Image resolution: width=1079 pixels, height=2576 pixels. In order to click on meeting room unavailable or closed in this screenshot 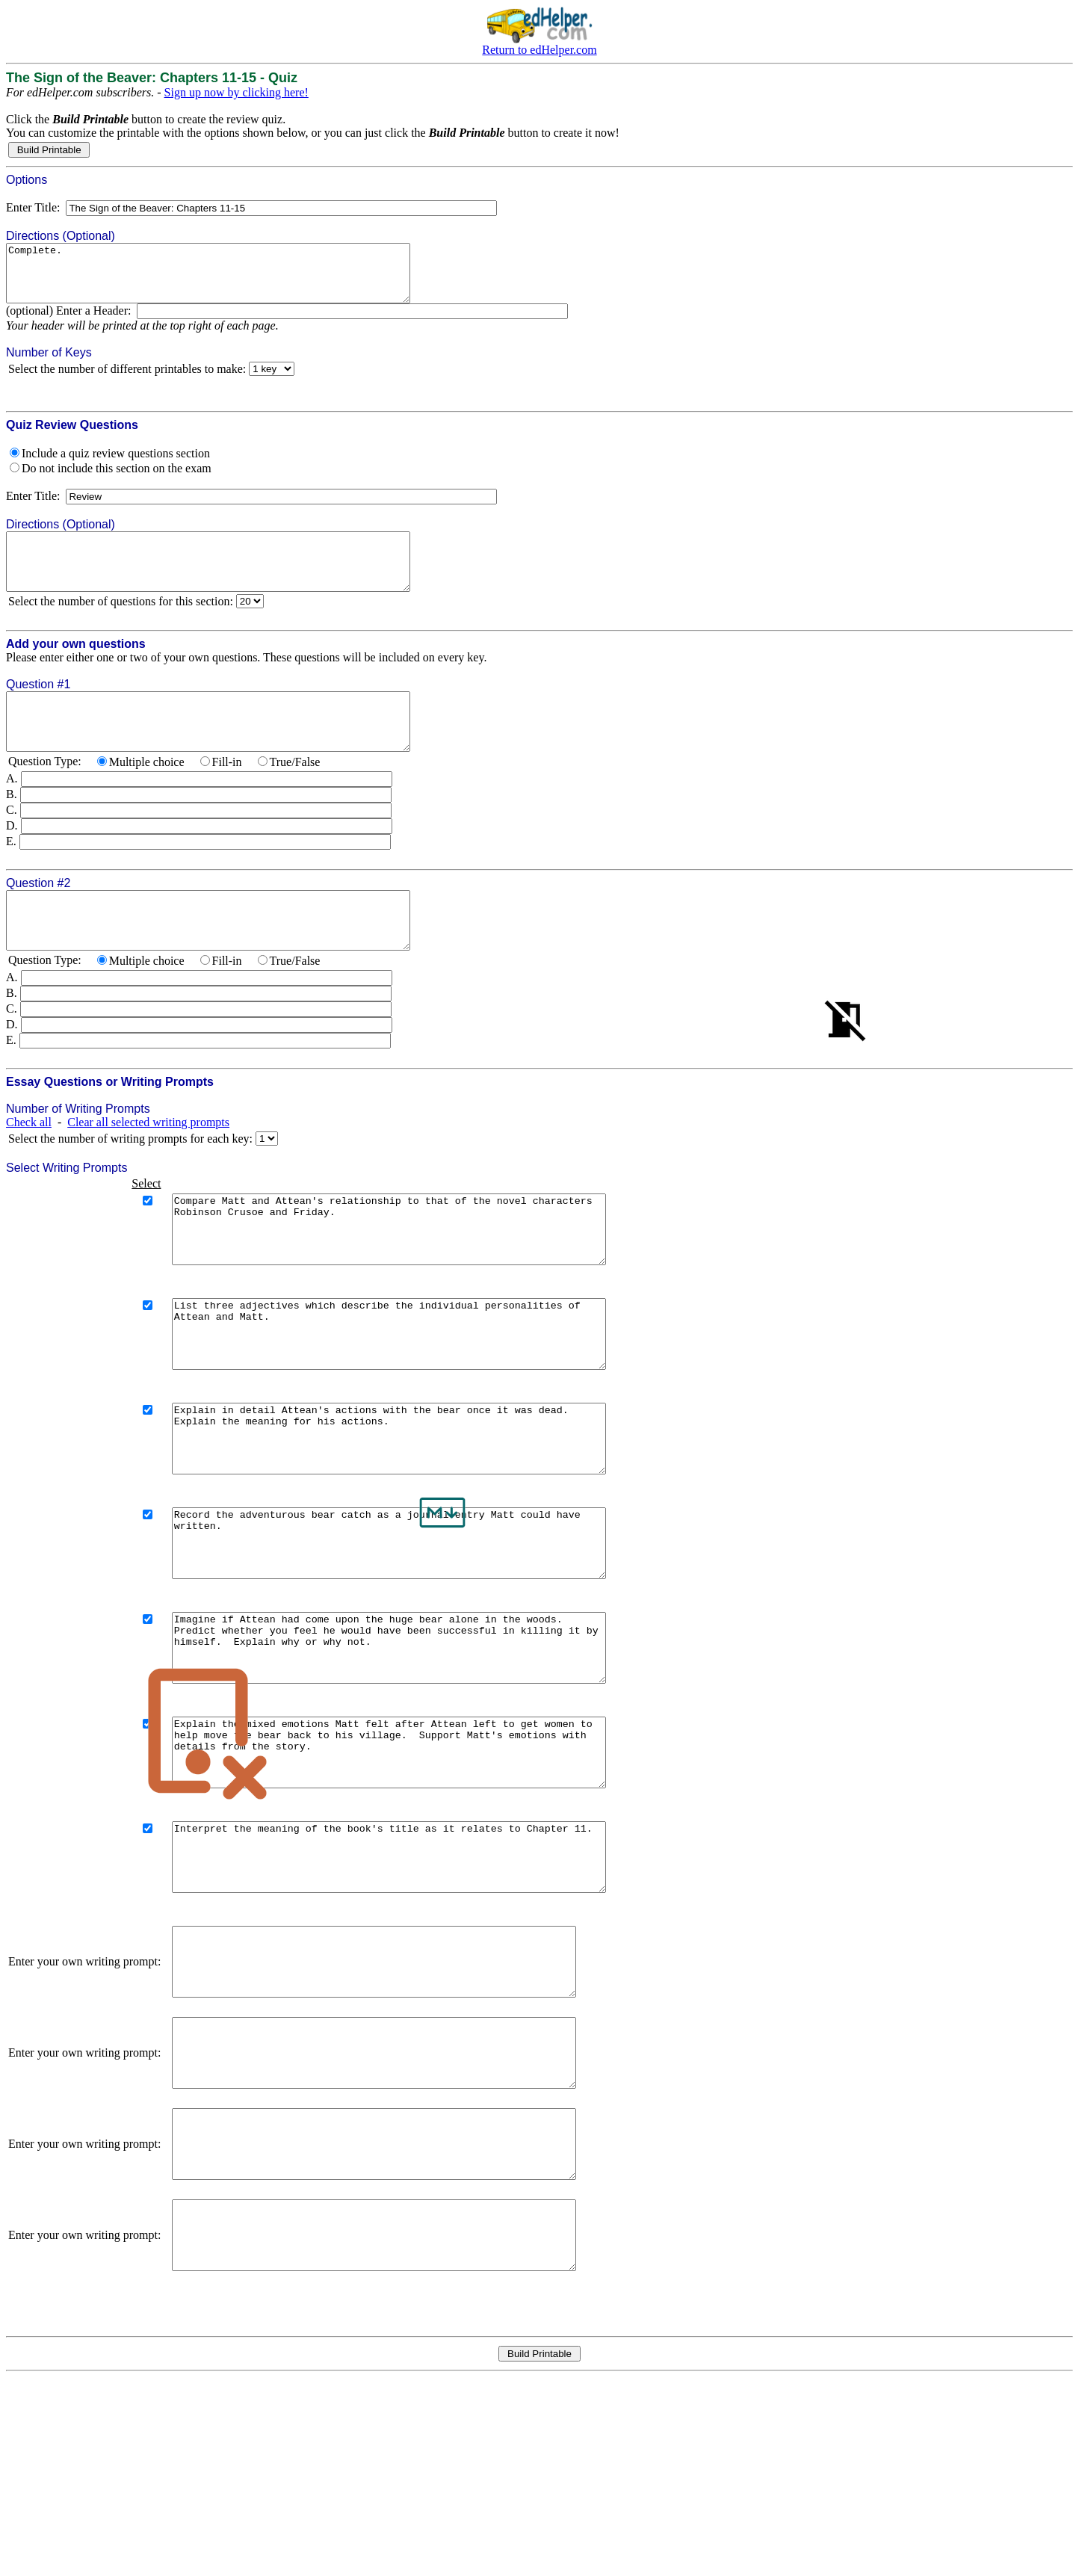, I will do `click(846, 1019)`.